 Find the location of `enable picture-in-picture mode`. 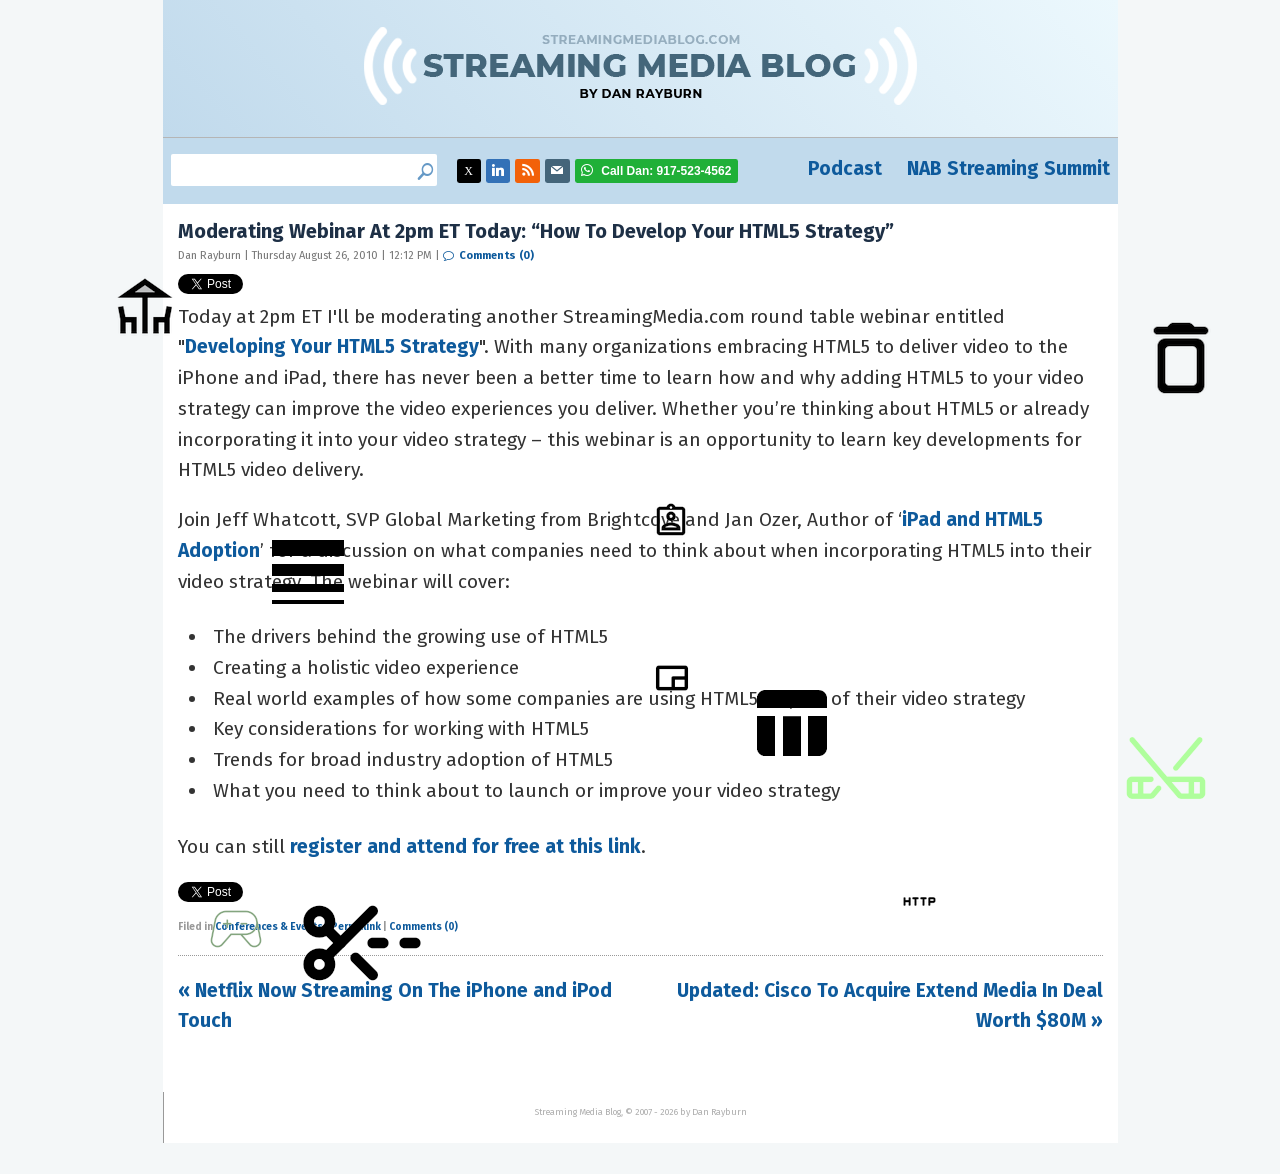

enable picture-in-picture mode is located at coordinates (672, 678).